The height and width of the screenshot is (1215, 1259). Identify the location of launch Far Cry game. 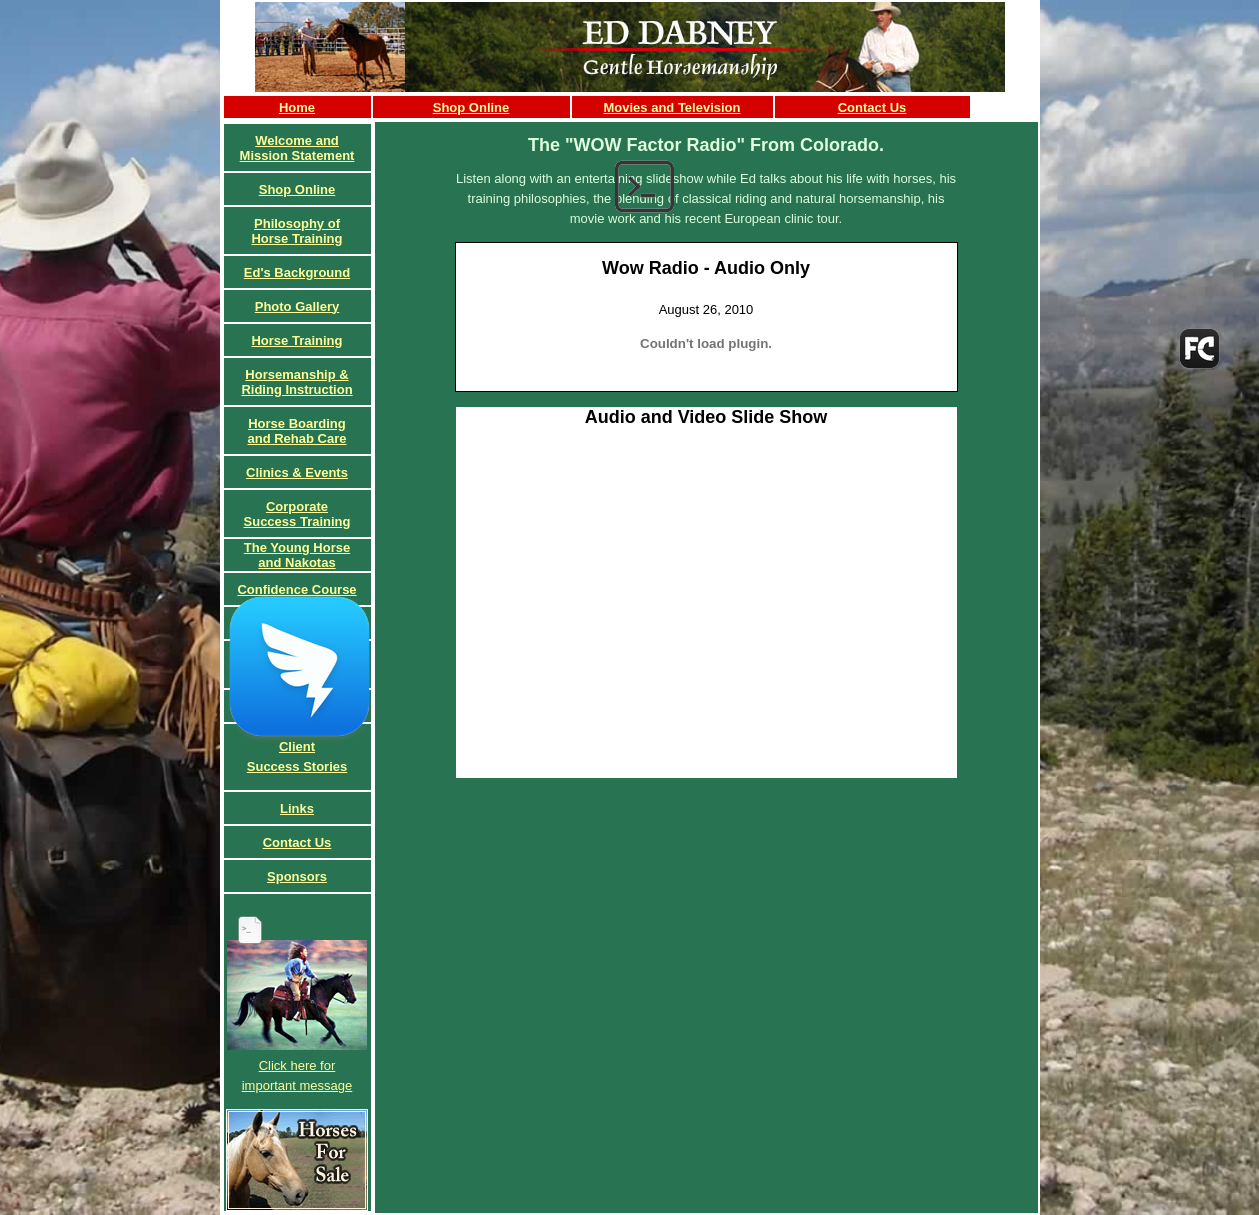
(1199, 348).